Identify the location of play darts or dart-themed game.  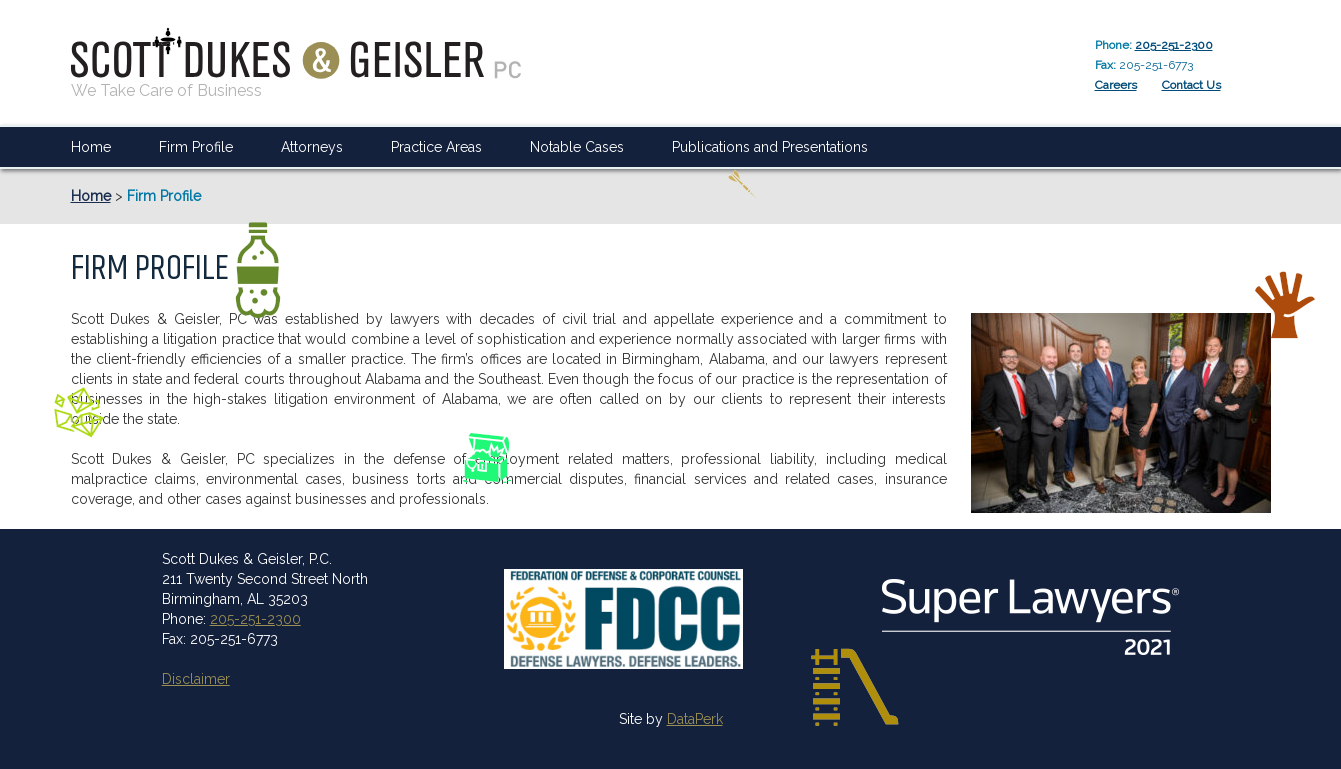
(742, 184).